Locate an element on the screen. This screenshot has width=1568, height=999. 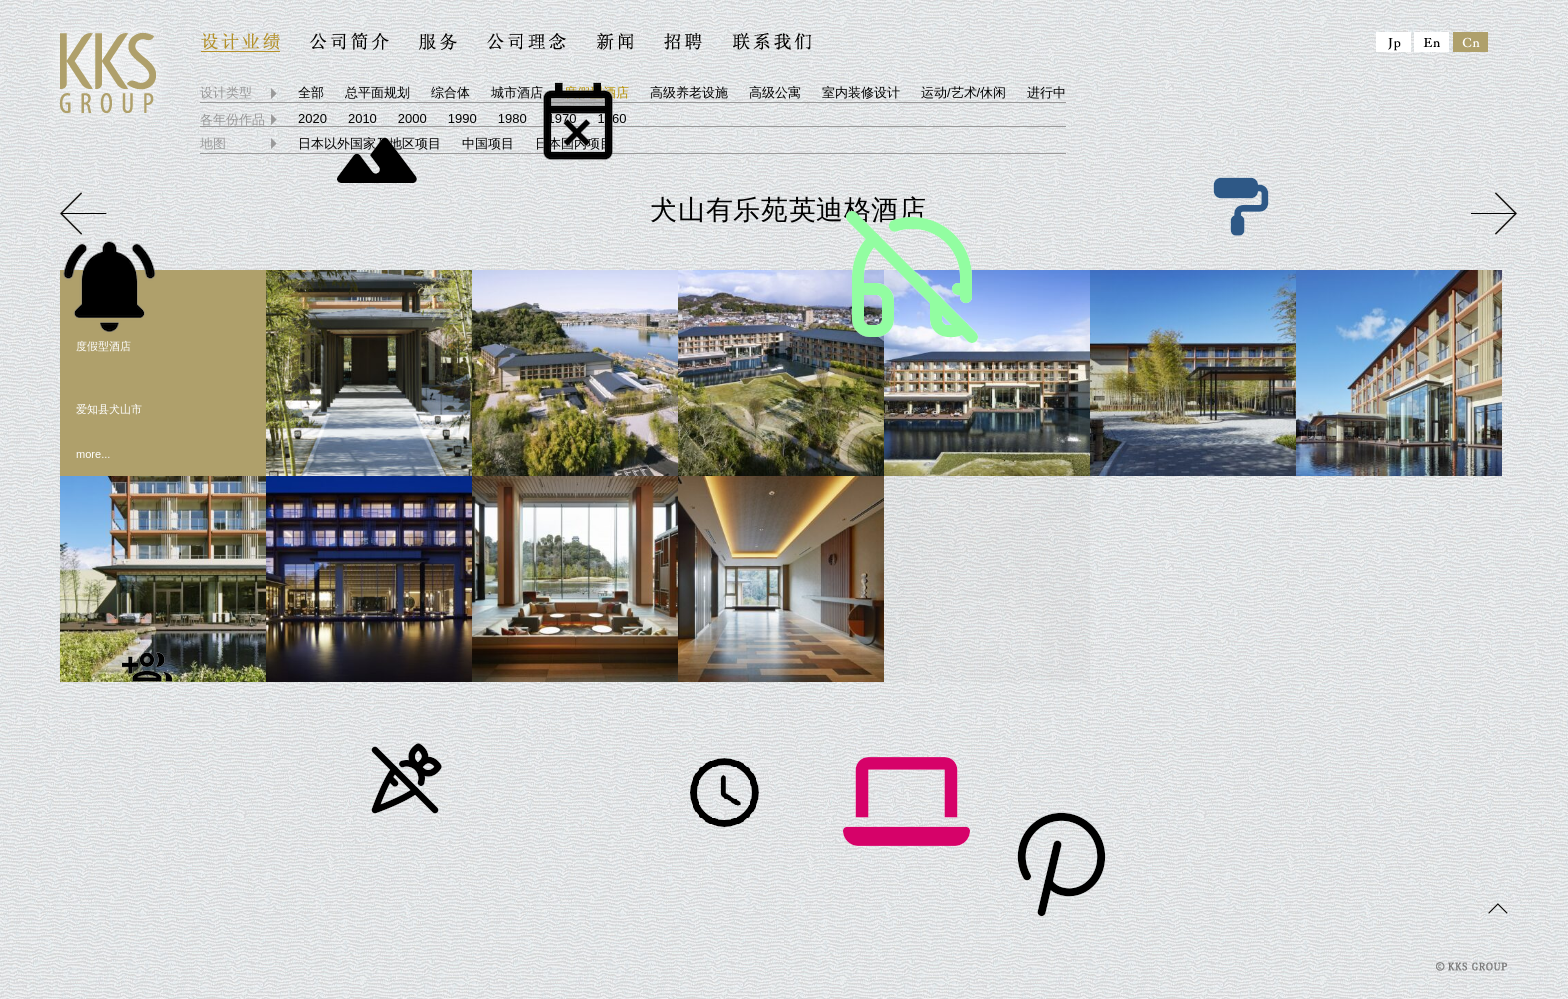
switch to desktop view is located at coordinates (906, 801).